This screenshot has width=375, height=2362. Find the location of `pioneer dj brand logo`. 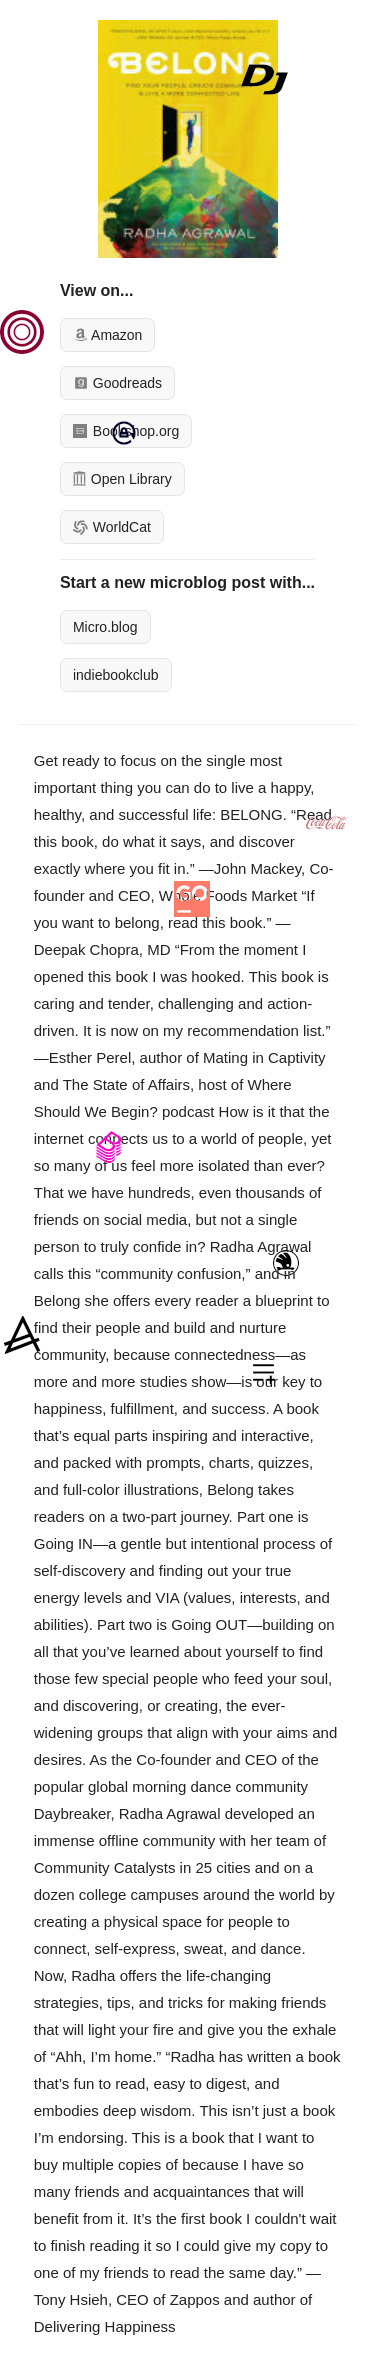

pioneer dj brand logo is located at coordinates (264, 79).